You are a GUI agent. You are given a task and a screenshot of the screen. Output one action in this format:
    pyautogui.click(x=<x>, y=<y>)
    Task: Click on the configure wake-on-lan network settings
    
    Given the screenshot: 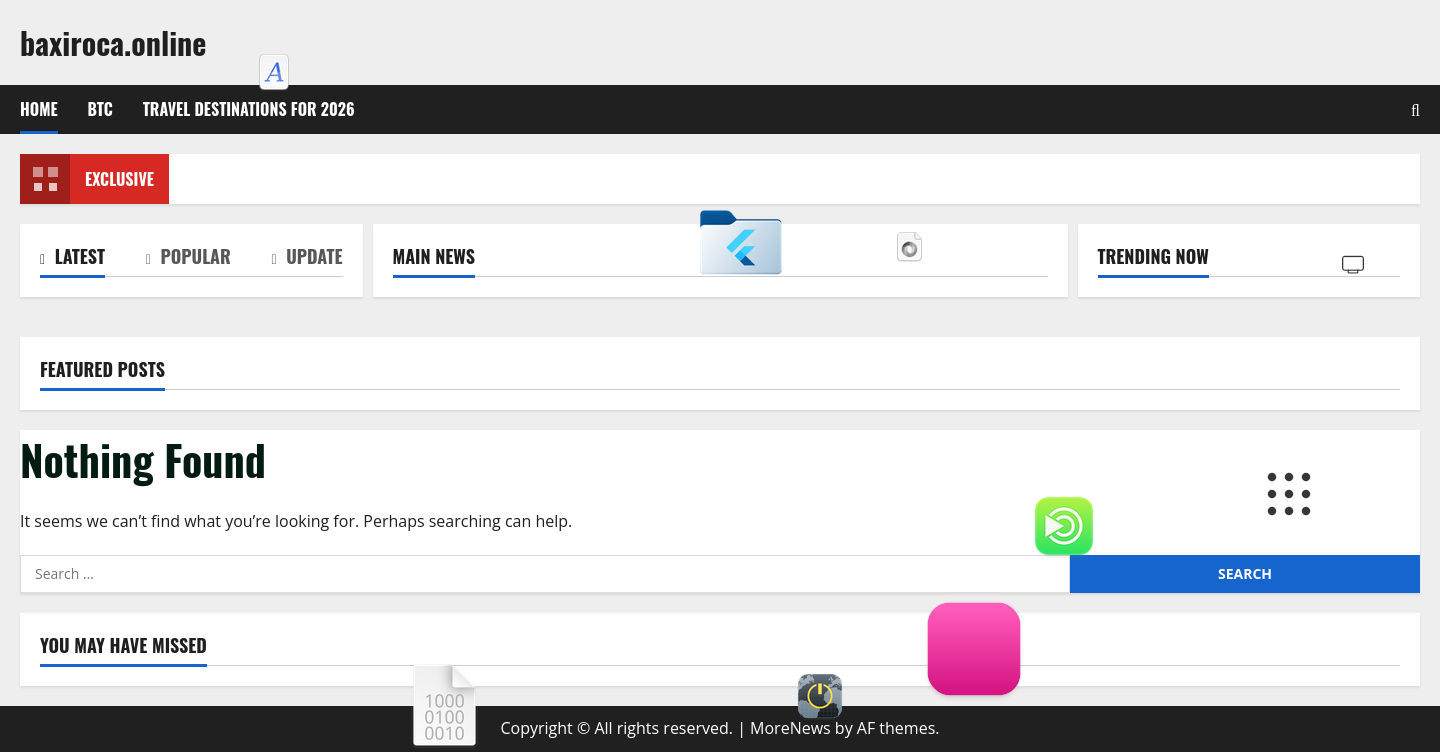 What is the action you would take?
    pyautogui.click(x=820, y=696)
    